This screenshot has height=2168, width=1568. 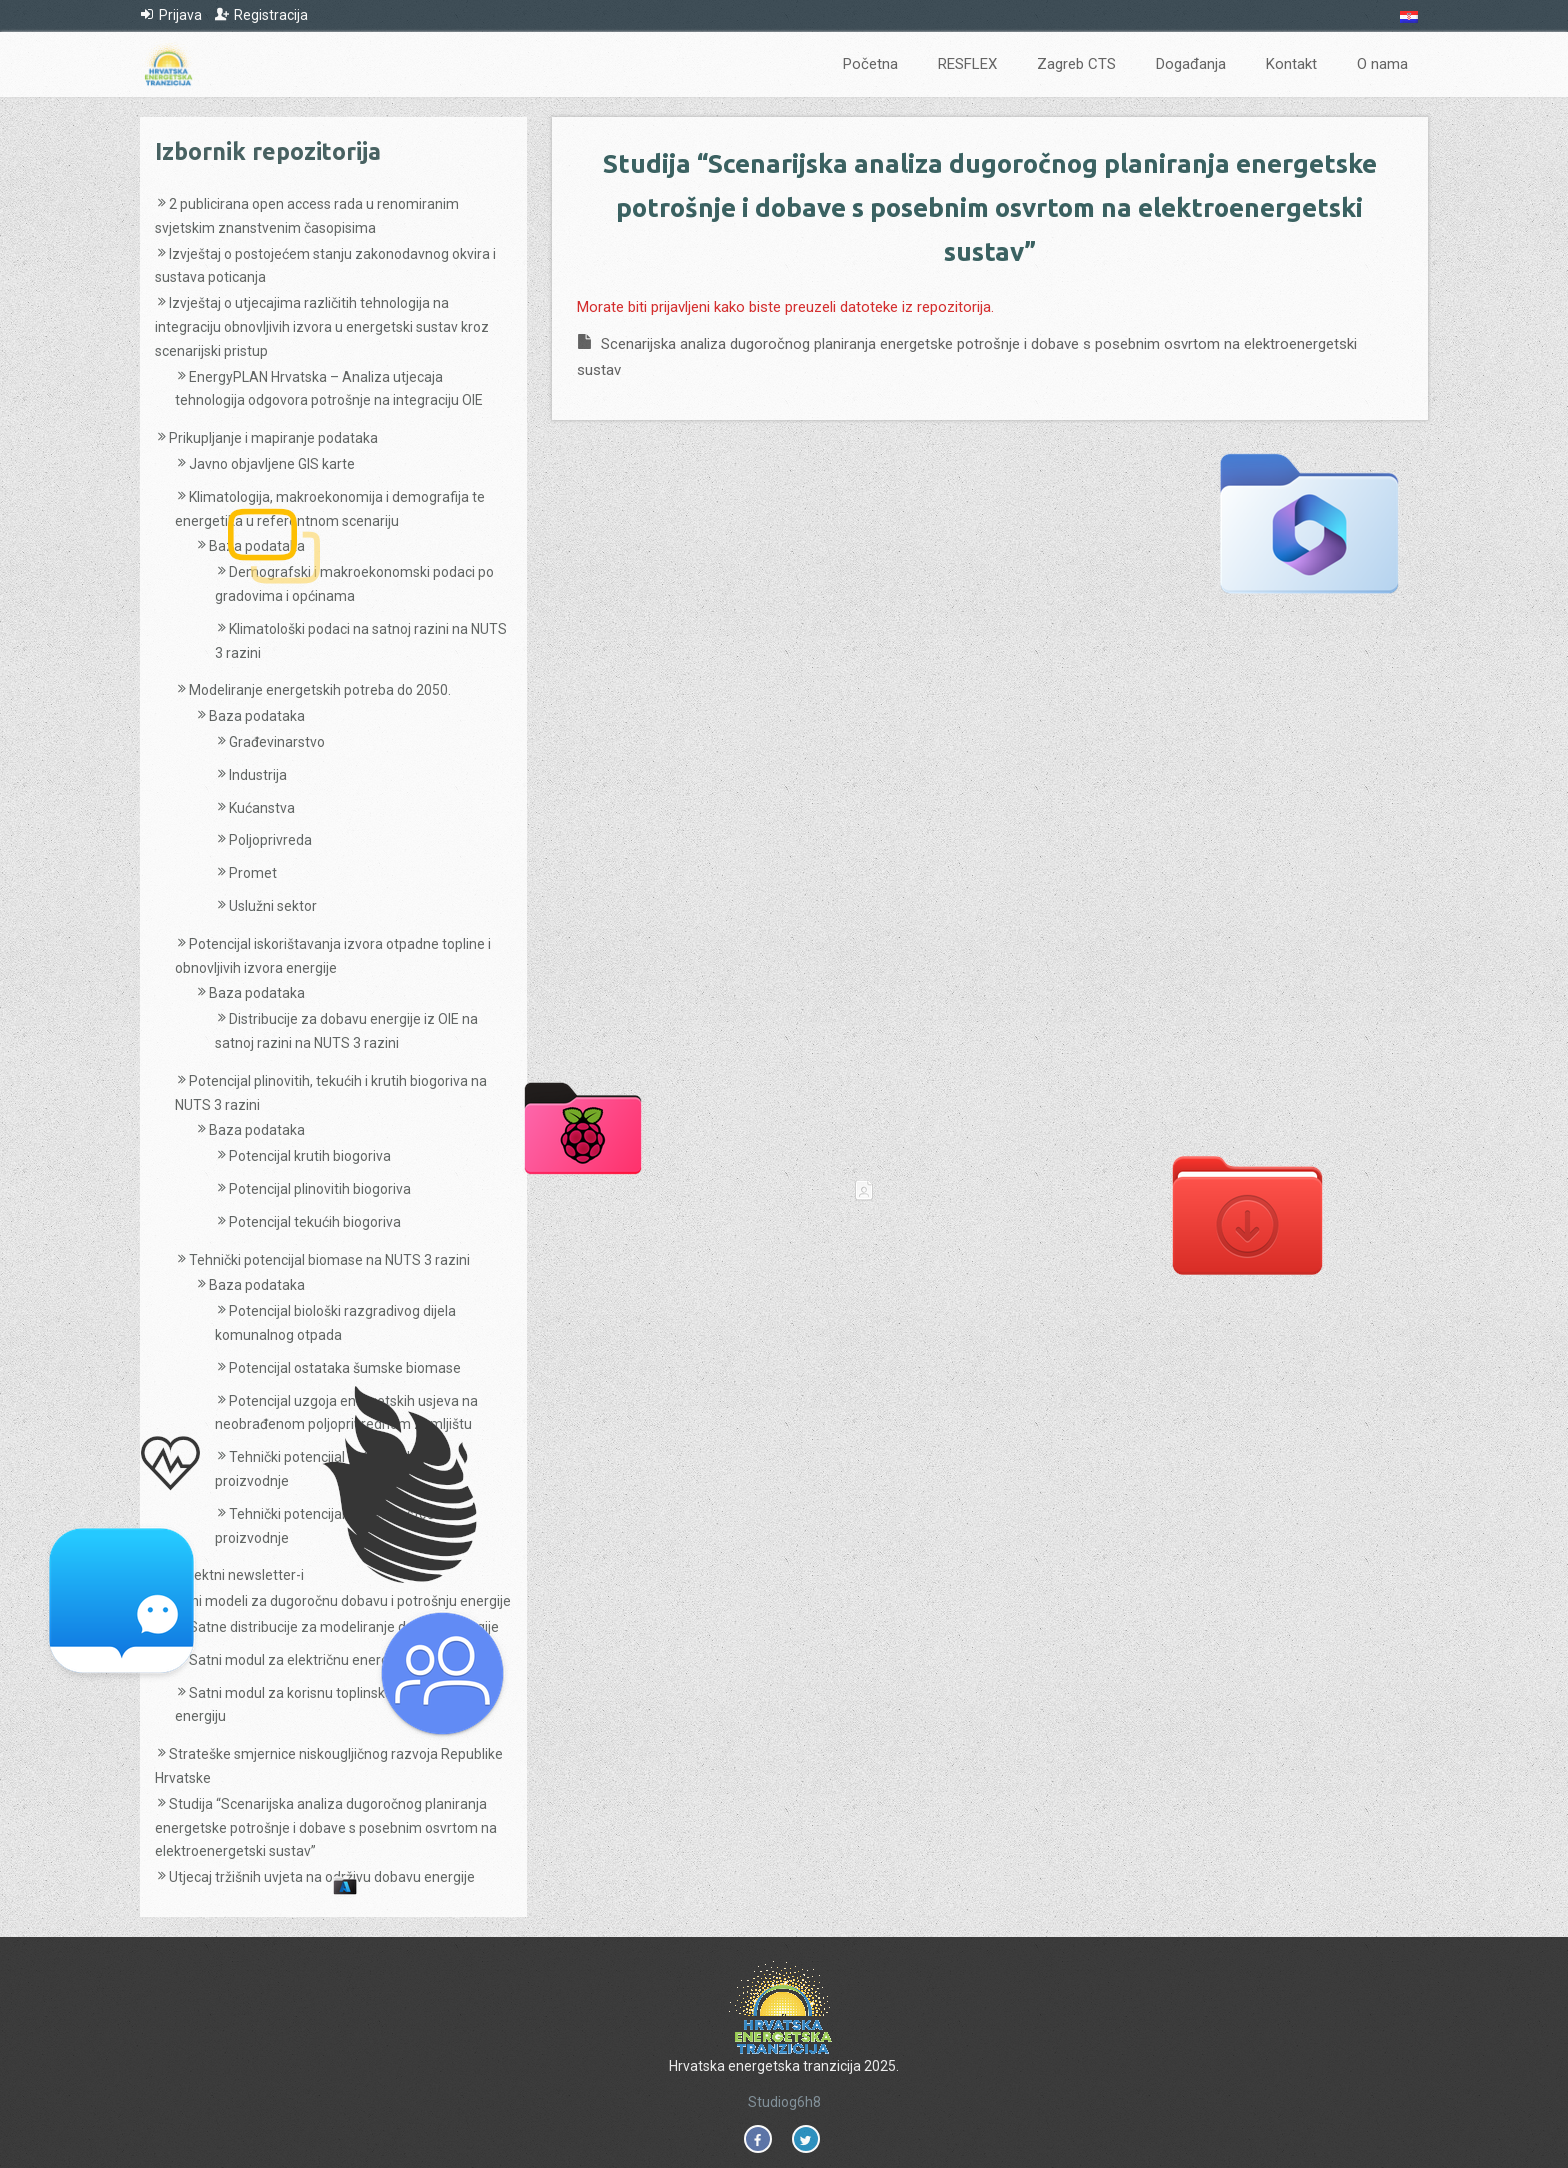 I want to click on open azure or microsoft cloud-related files, so click(x=345, y=1886).